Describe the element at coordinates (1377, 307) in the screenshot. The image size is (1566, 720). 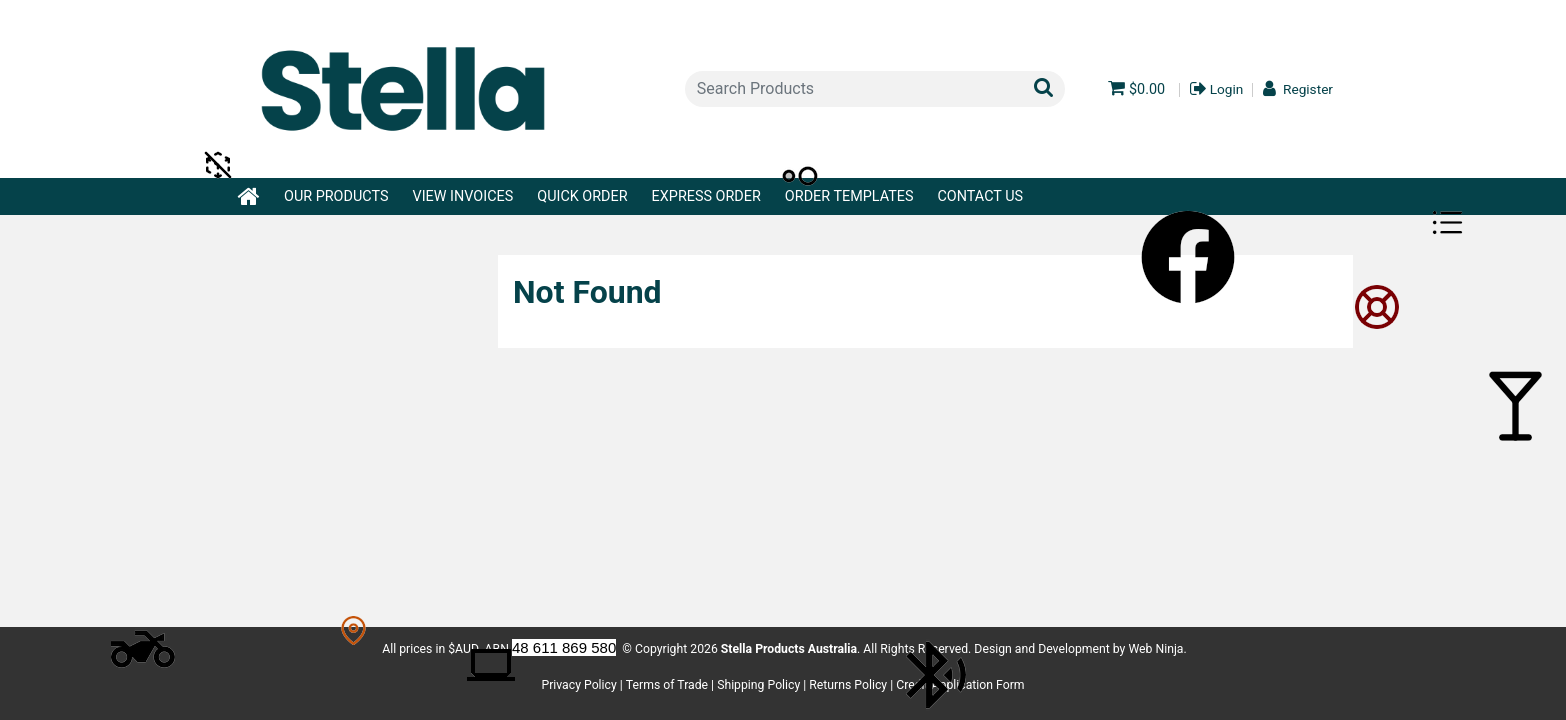
I see `access help or support` at that location.